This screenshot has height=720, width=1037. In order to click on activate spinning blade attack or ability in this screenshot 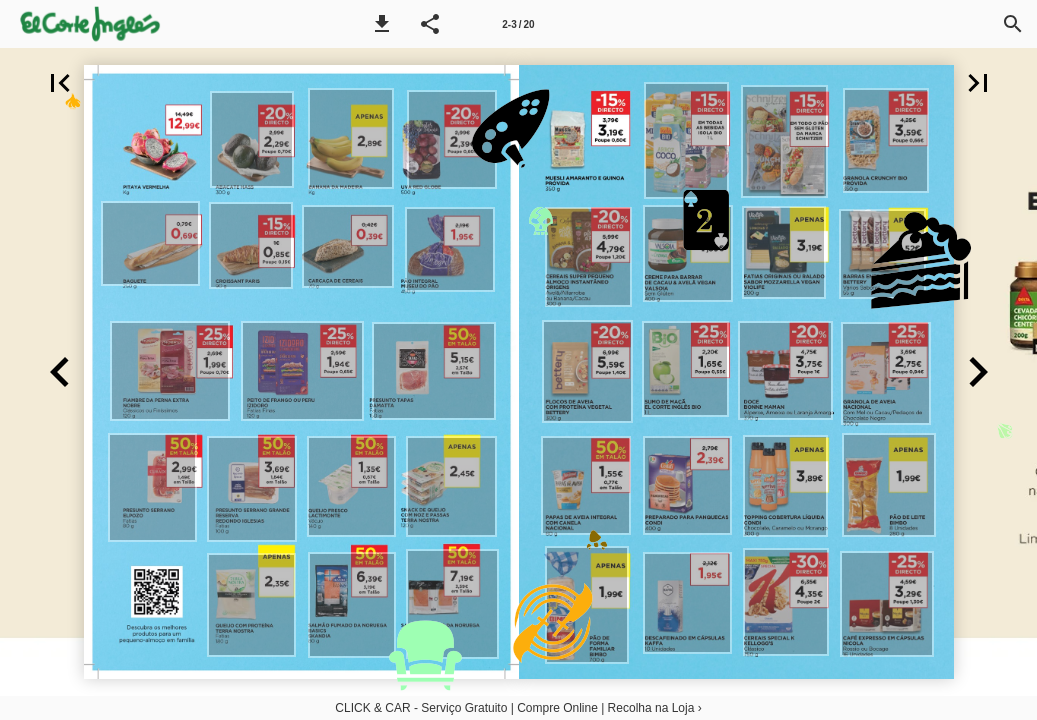, I will do `click(553, 623)`.